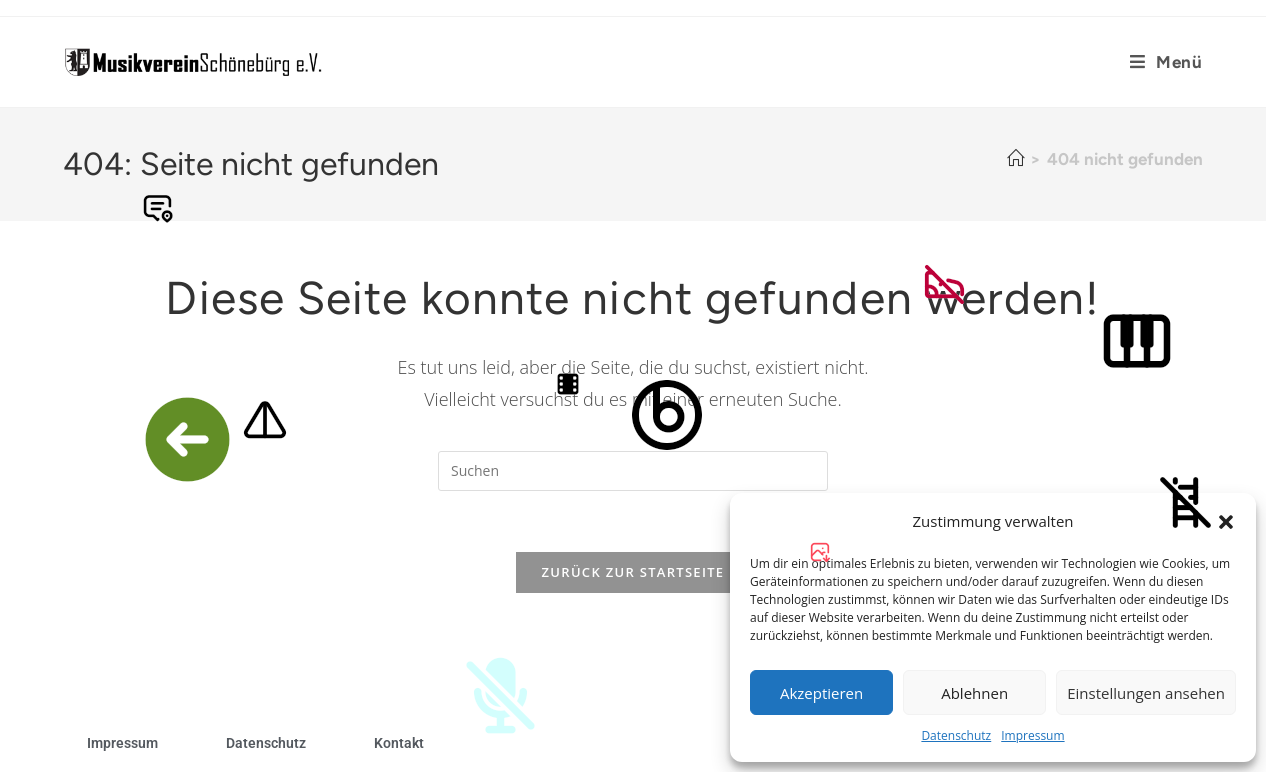 The image size is (1266, 772). What do you see at coordinates (265, 421) in the screenshot?
I see `view item details` at bounding box center [265, 421].